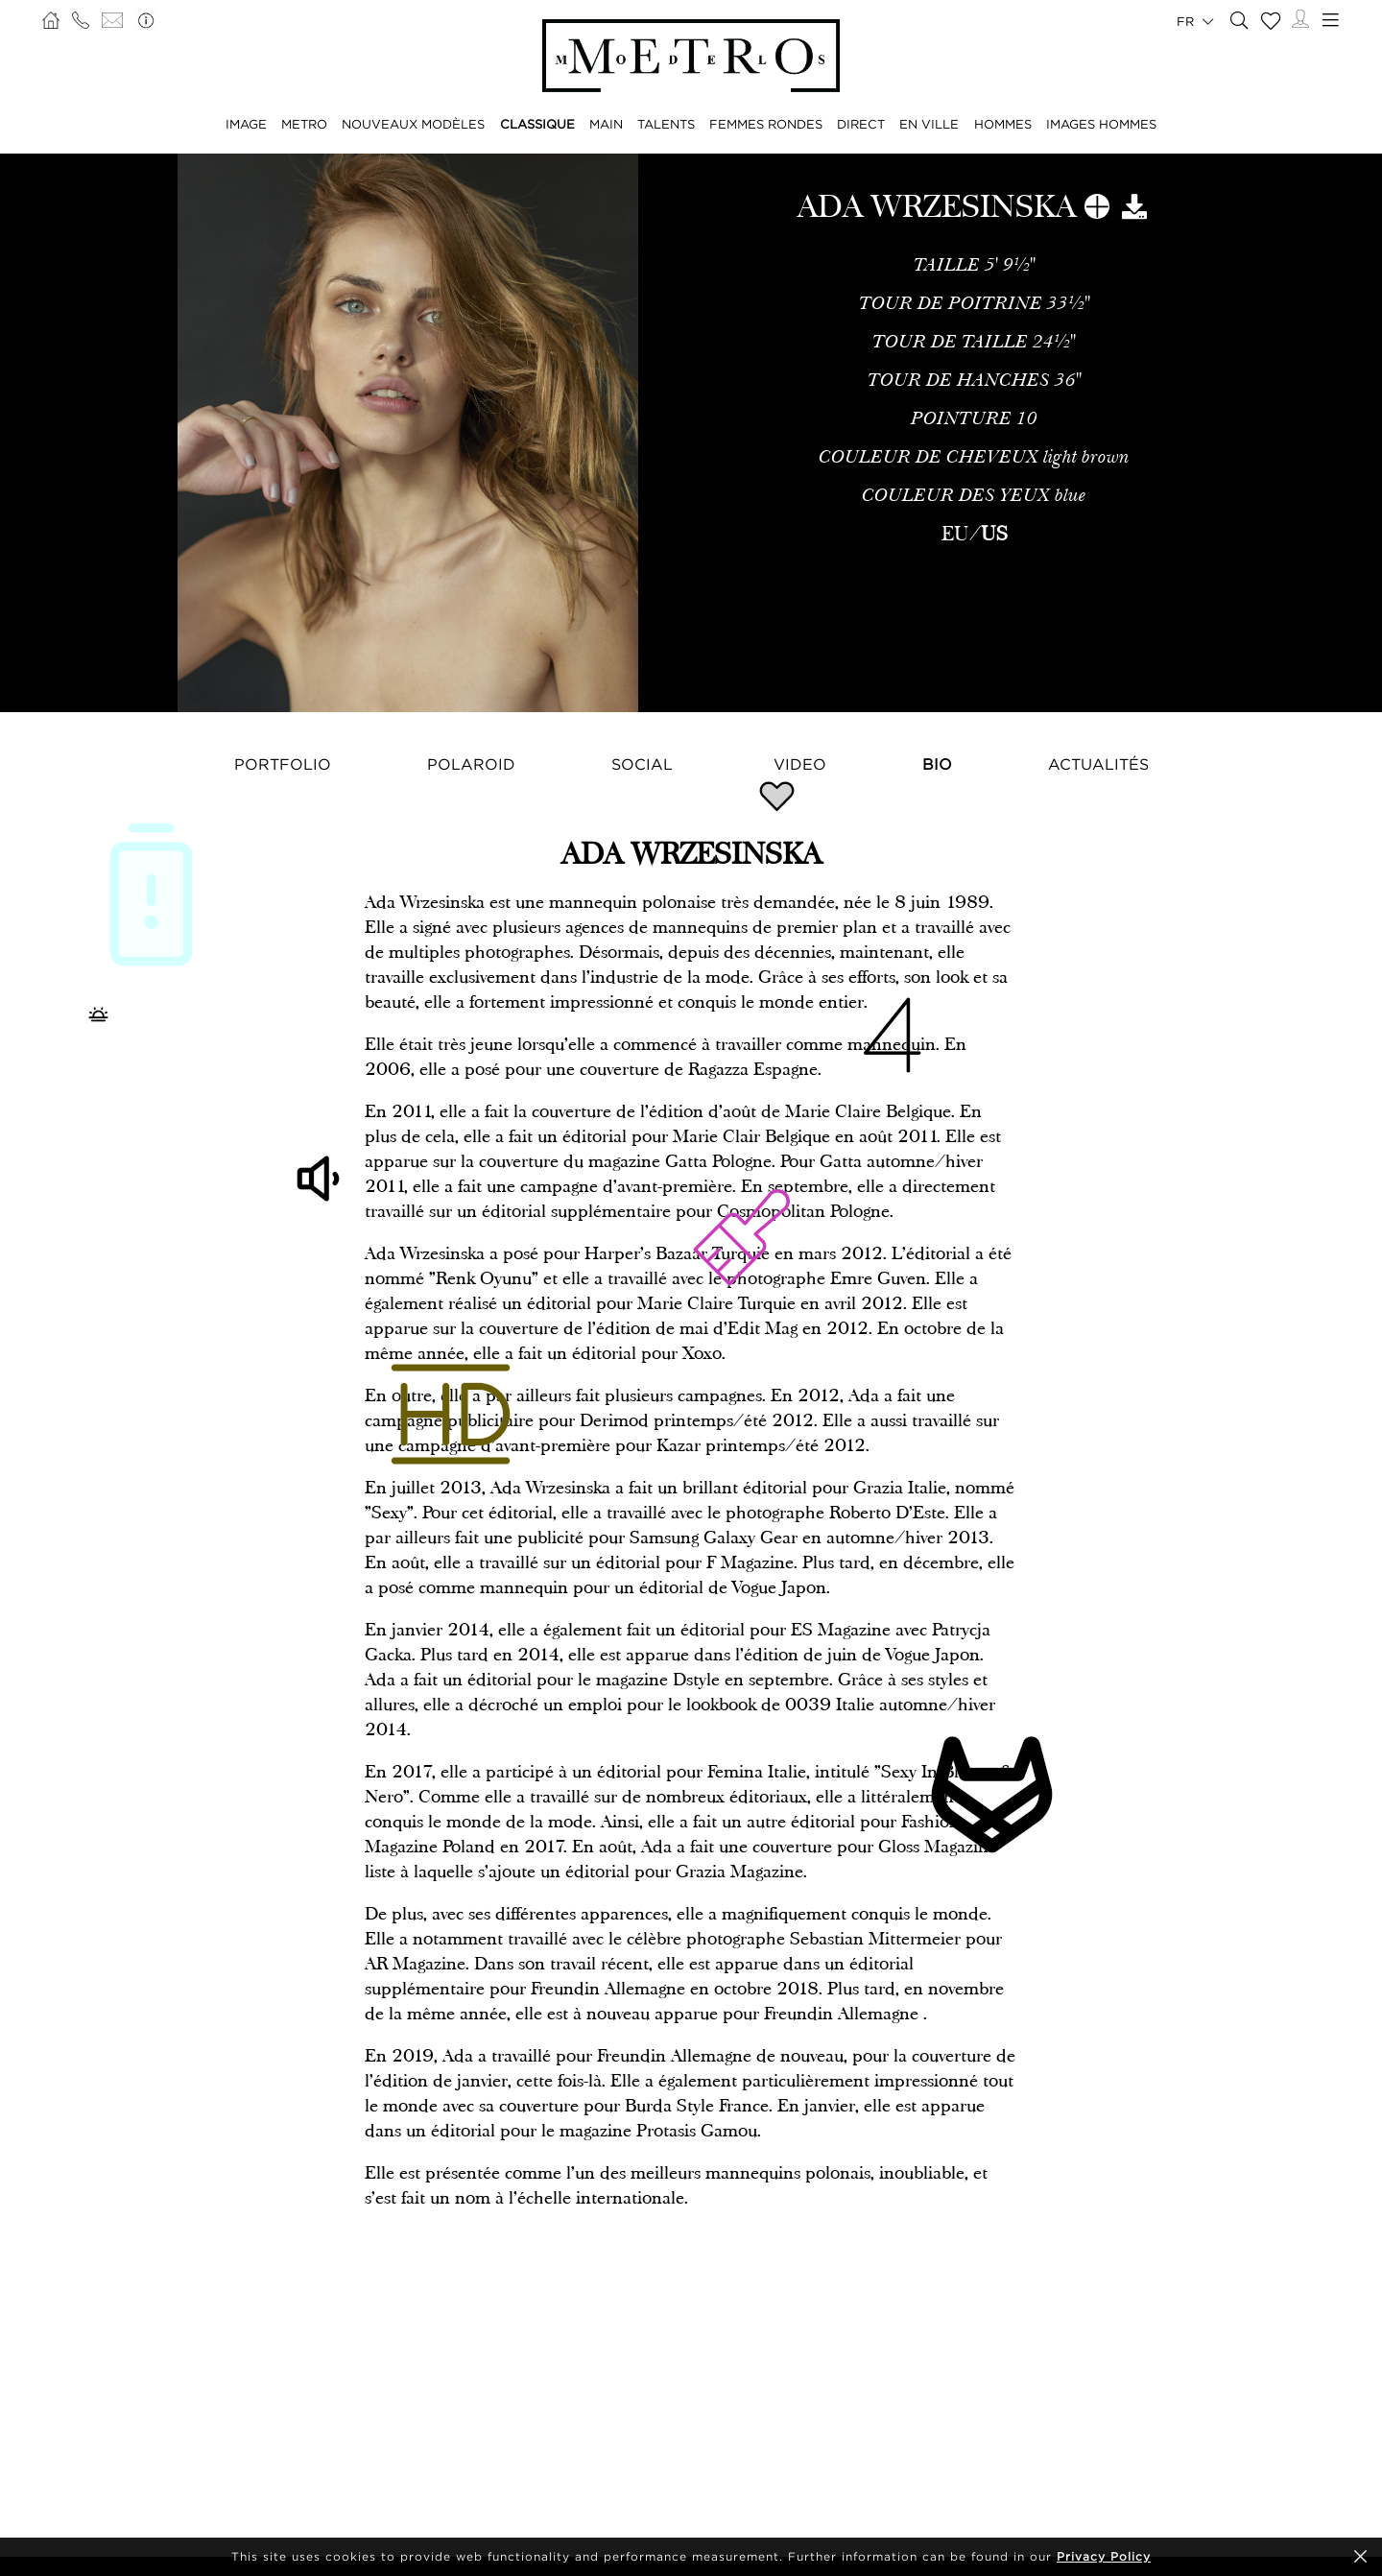 This screenshot has height=2576, width=1382. Describe the element at coordinates (894, 1035) in the screenshot. I see `indicates step four in a sequence or process` at that location.